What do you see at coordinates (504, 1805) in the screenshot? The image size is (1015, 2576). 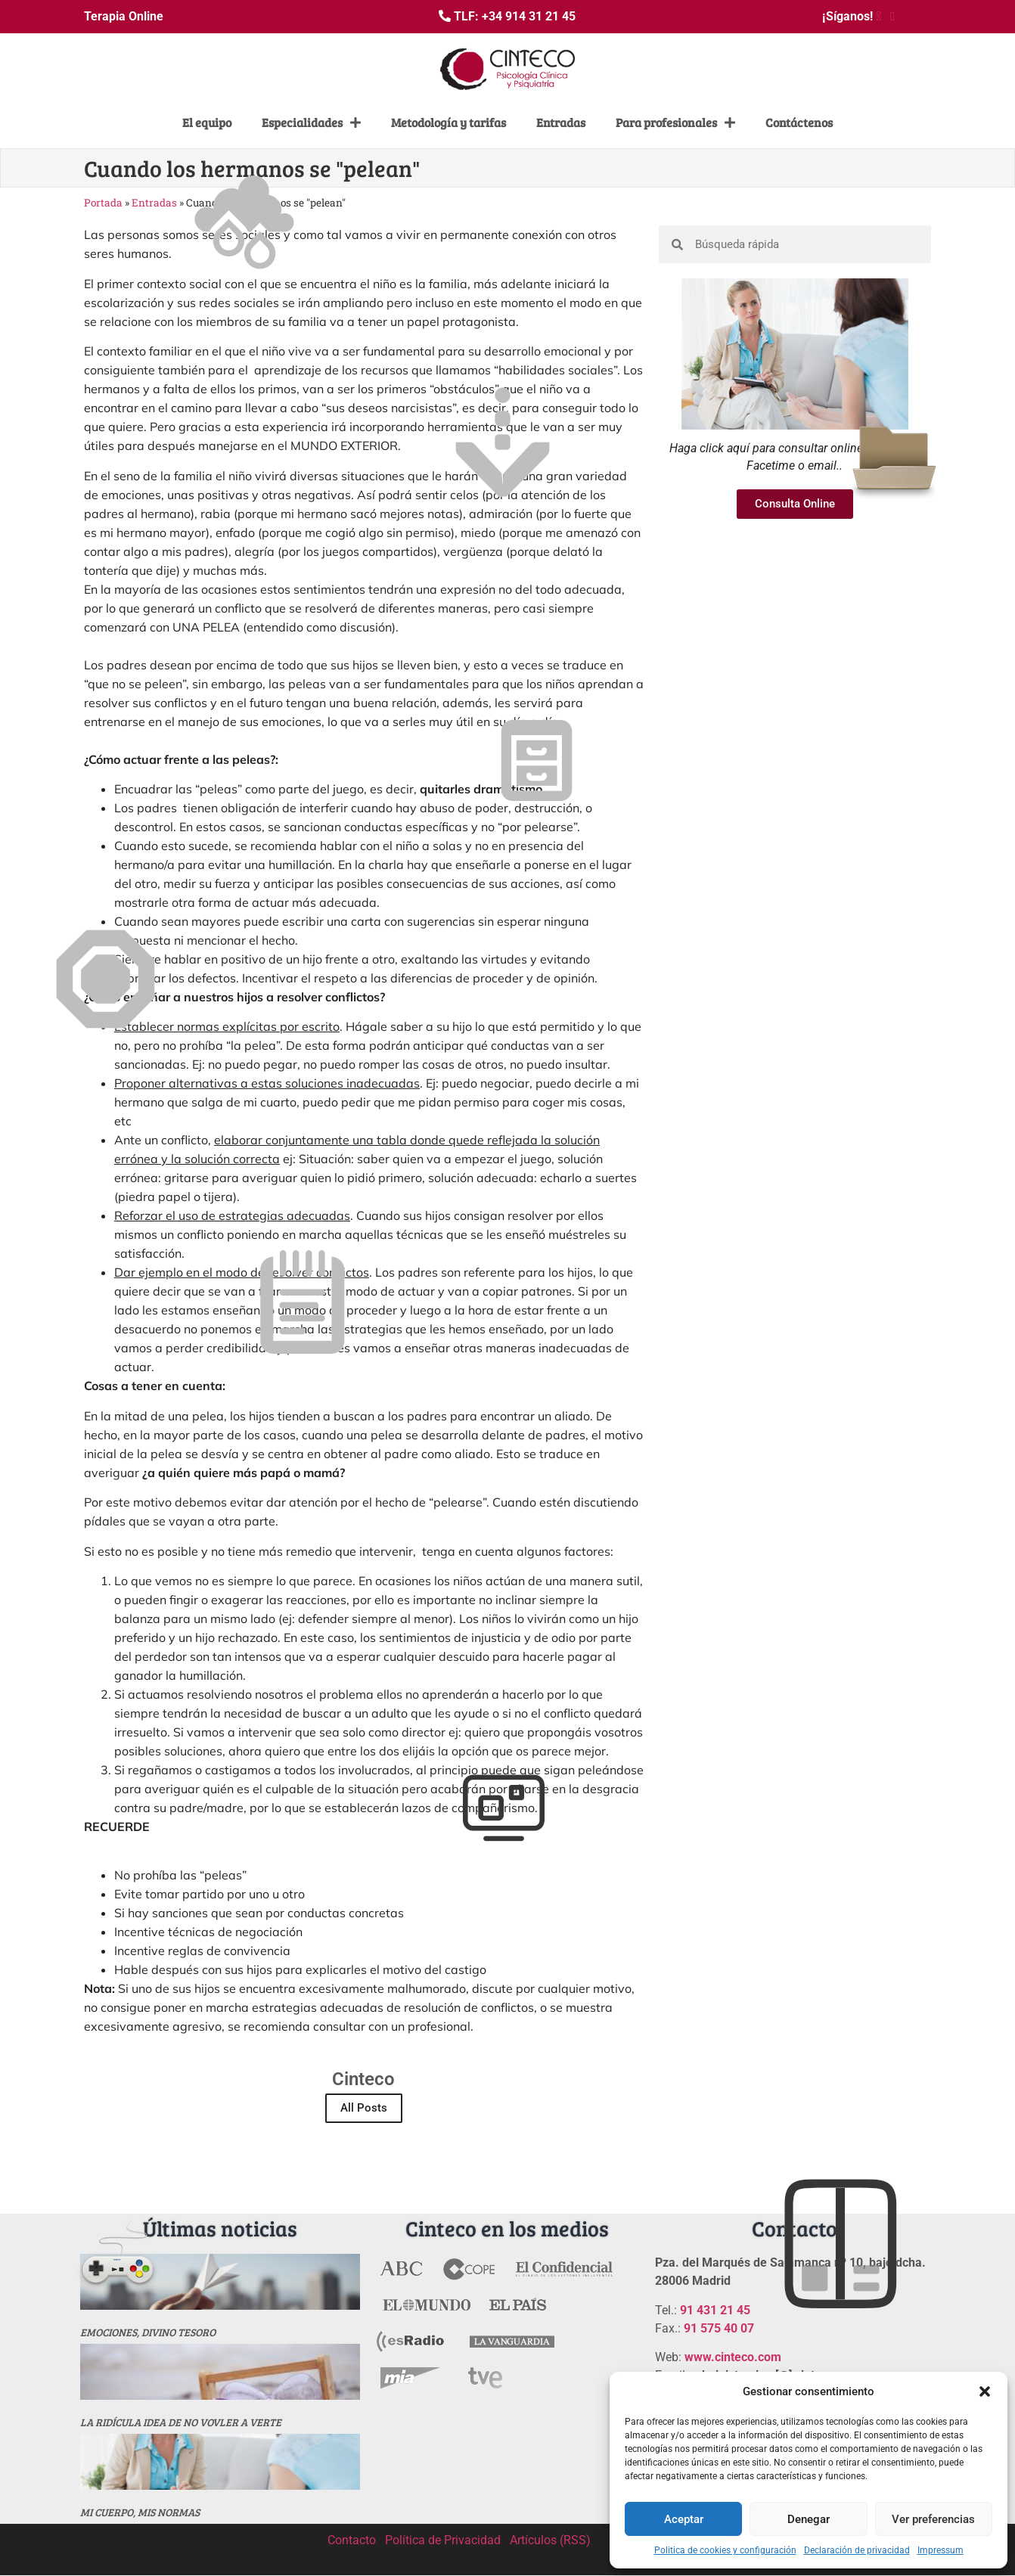 I see `access remote desktop settings` at bounding box center [504, 1805].